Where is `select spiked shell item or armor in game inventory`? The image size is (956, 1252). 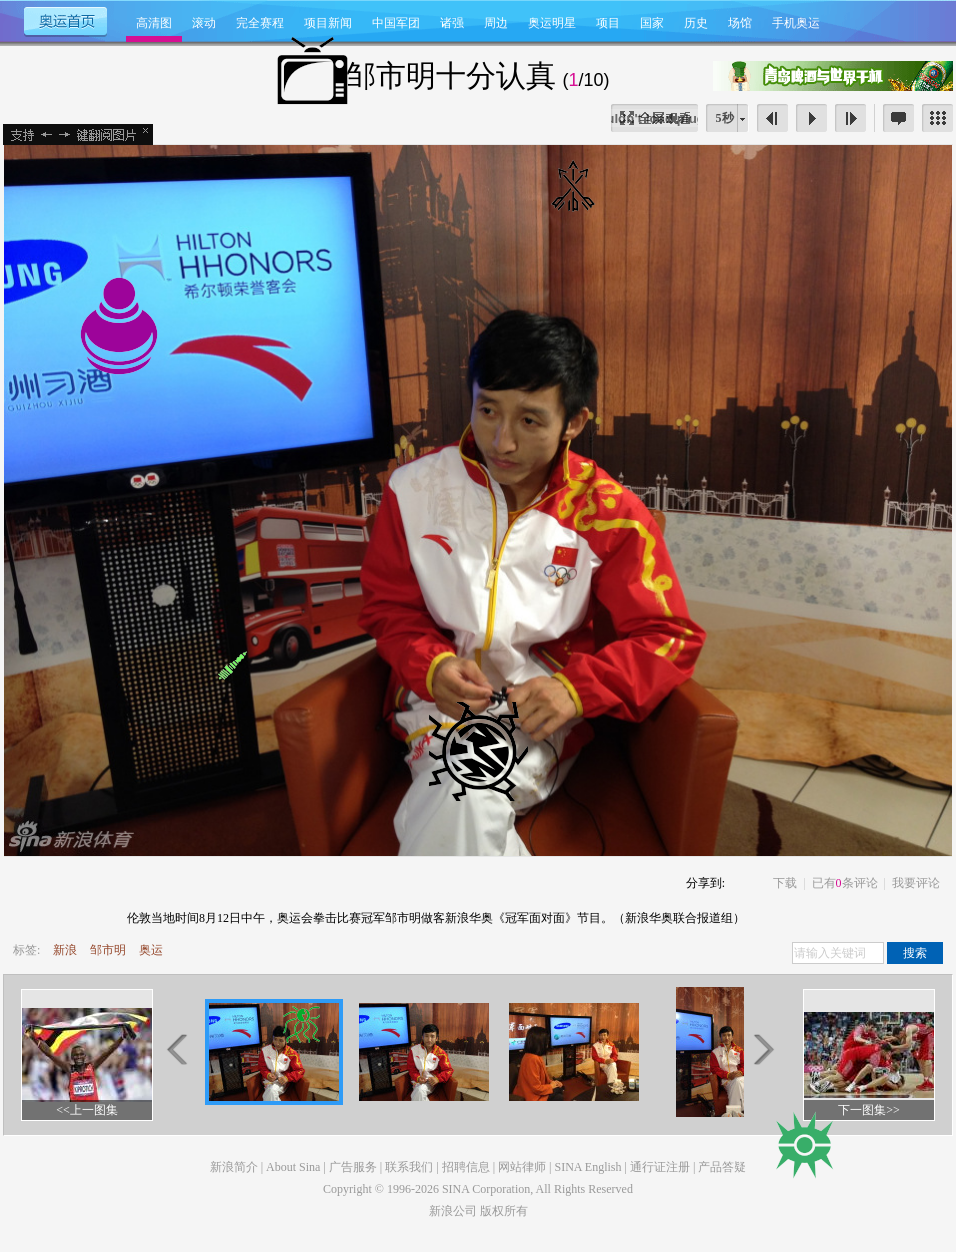 select spiked shell item or armor in game inventory is located at coordinates (804, 1145).